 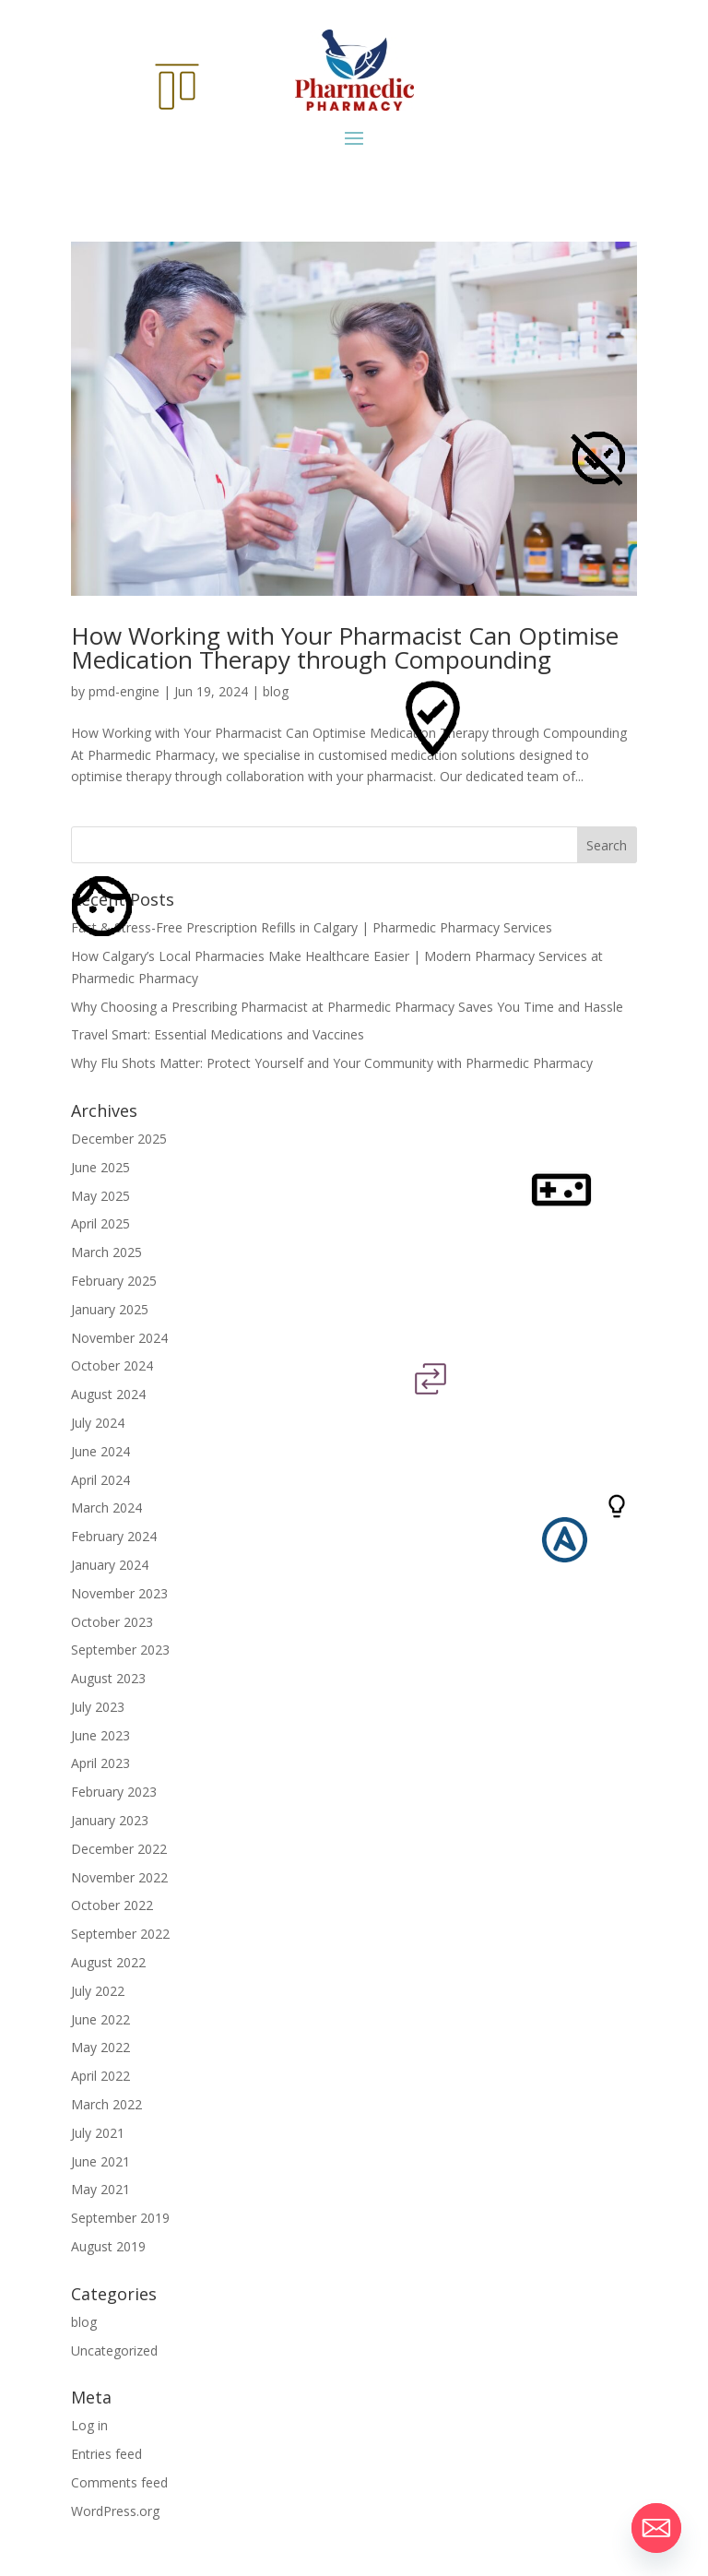 I want to click on enable face unlock for device security, so click(x=101, y=906).